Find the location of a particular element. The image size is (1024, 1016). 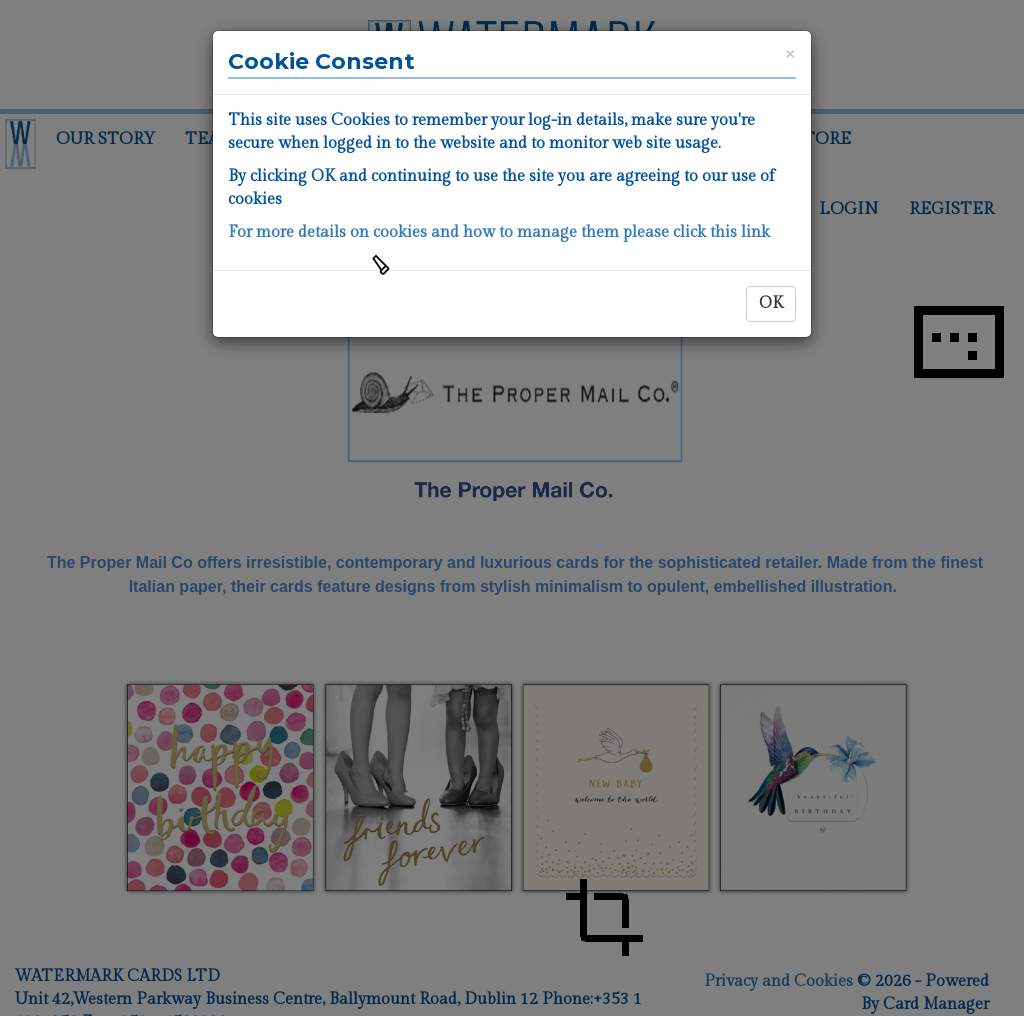

adjust image aspect ratio settings is located at coordinates (959, 342).